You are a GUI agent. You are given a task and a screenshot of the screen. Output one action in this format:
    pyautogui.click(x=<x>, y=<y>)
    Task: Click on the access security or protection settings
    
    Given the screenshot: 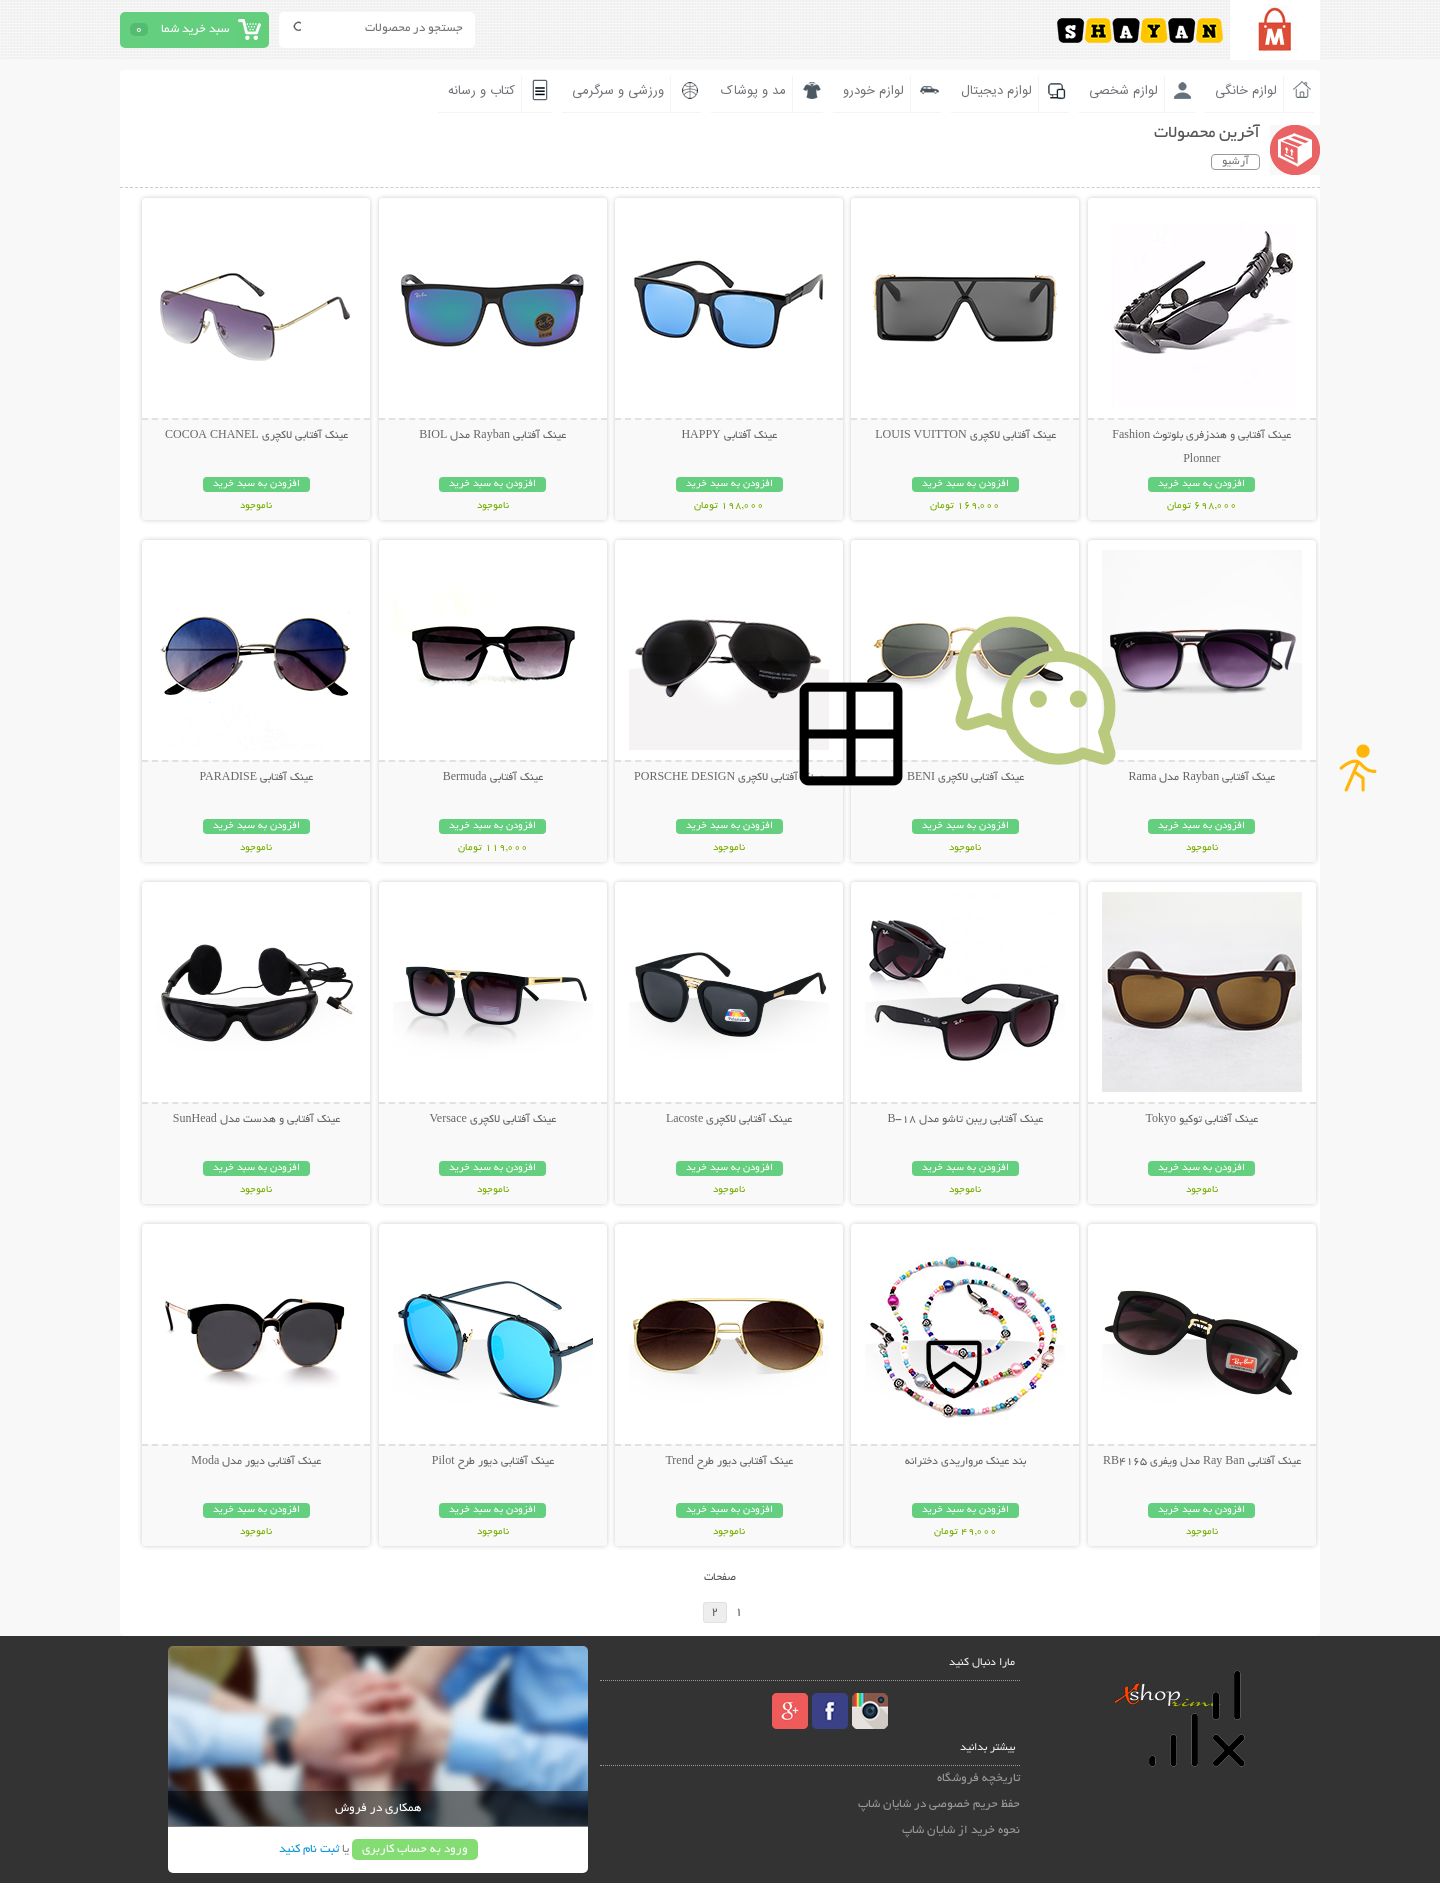 What is the action you would take?
    pyautogui.click(x=954, y=1366)
    